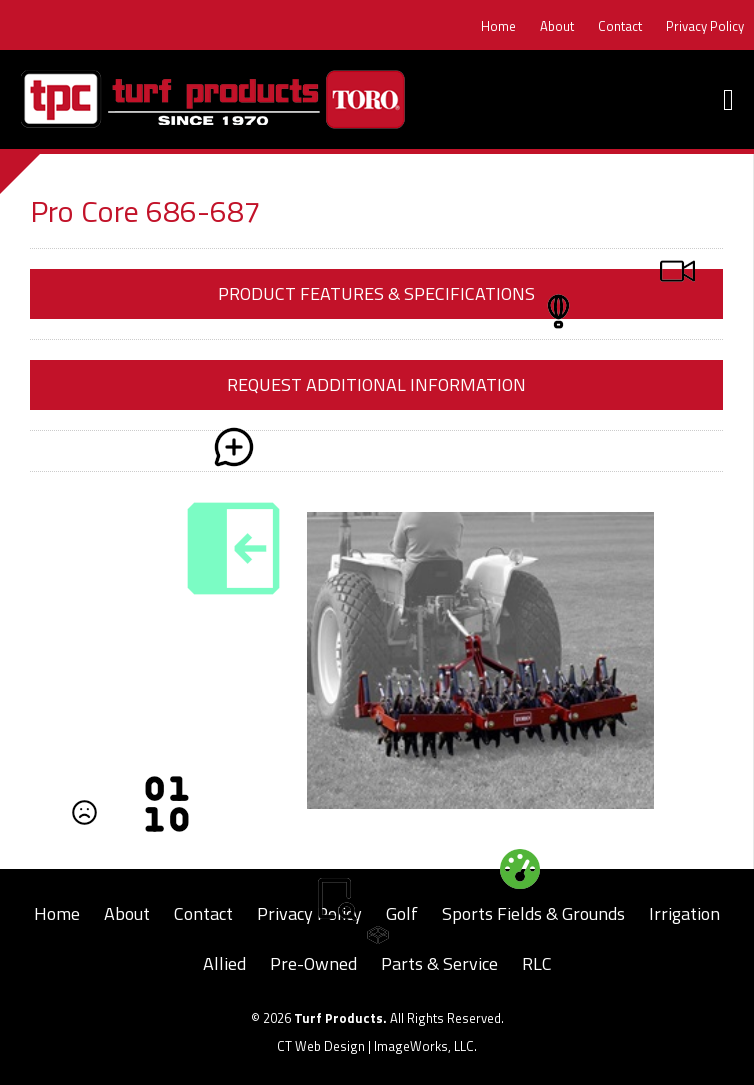  Describe the element at coordinates (84, 812) in the screenshot. I see `submit negative feedback or rating` at that location.